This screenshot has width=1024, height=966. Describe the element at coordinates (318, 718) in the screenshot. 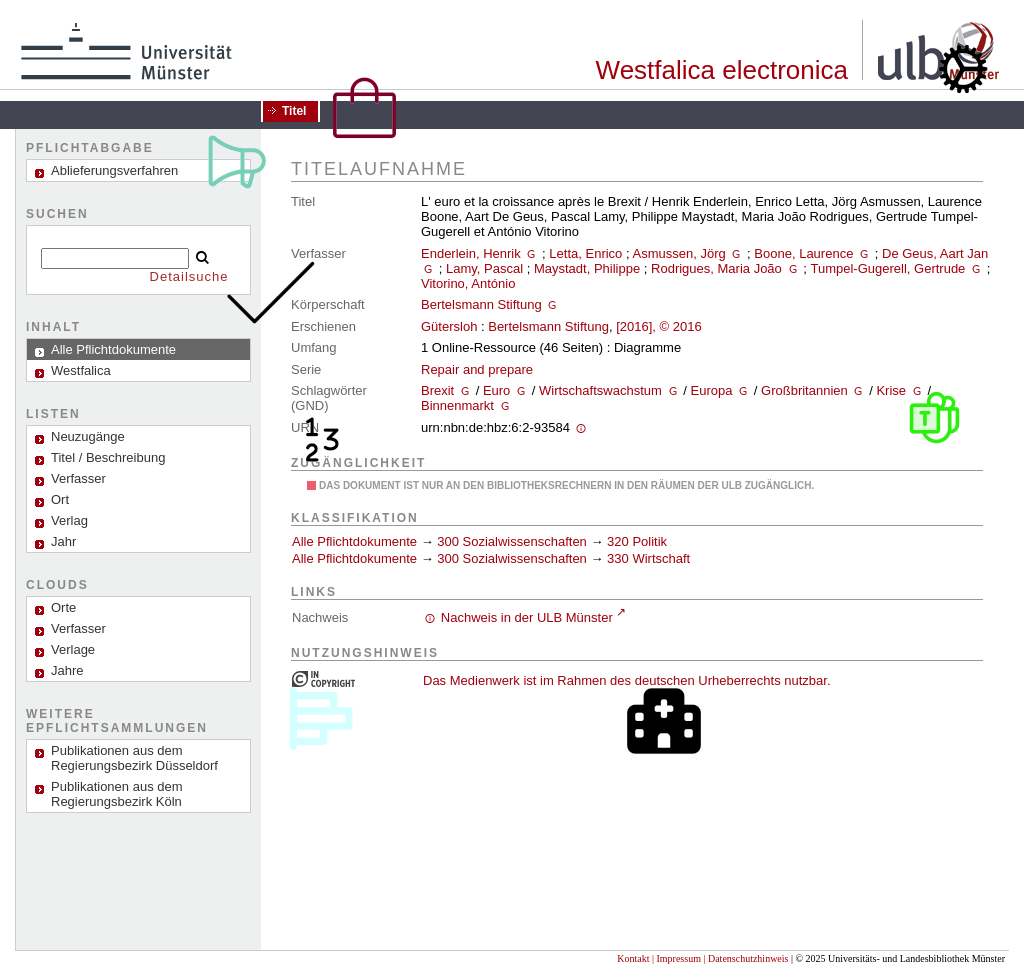

I see `view horizontal bar chart data` at that location.